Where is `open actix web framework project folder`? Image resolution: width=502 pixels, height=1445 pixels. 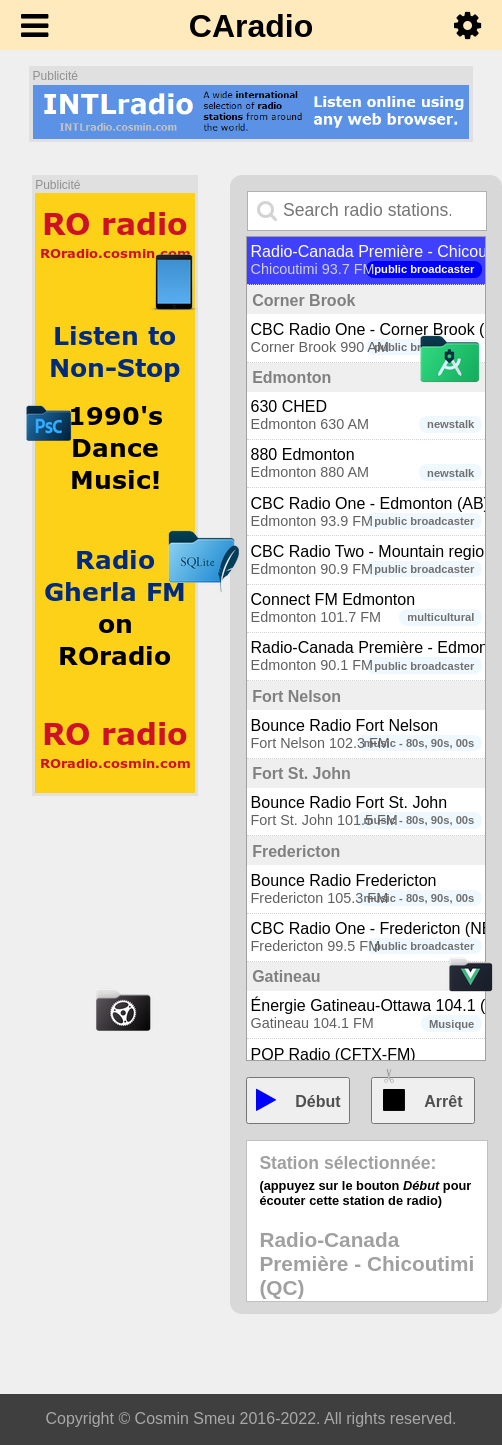
open actix web framework project folder is located at coordinates (123, 1011).